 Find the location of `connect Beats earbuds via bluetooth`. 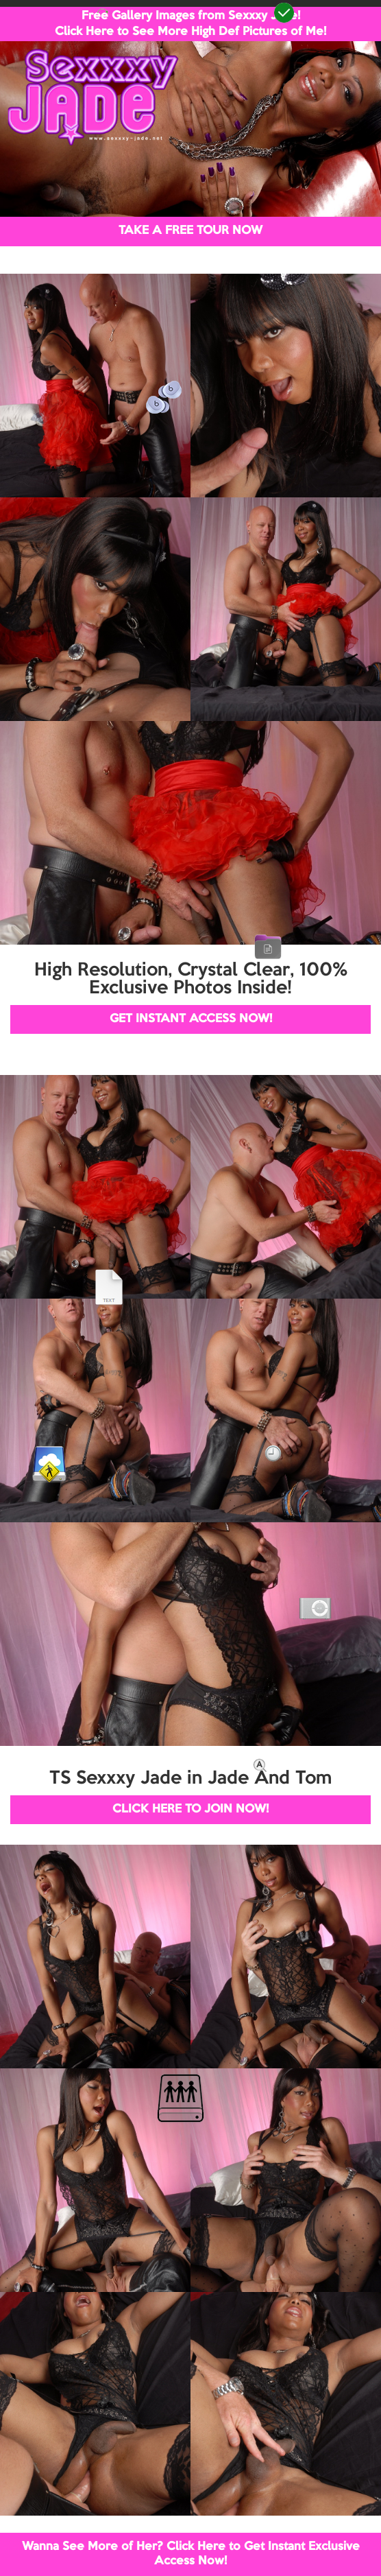

connect Beats earbuds via bluetooth is located at coordinates (164, 397).